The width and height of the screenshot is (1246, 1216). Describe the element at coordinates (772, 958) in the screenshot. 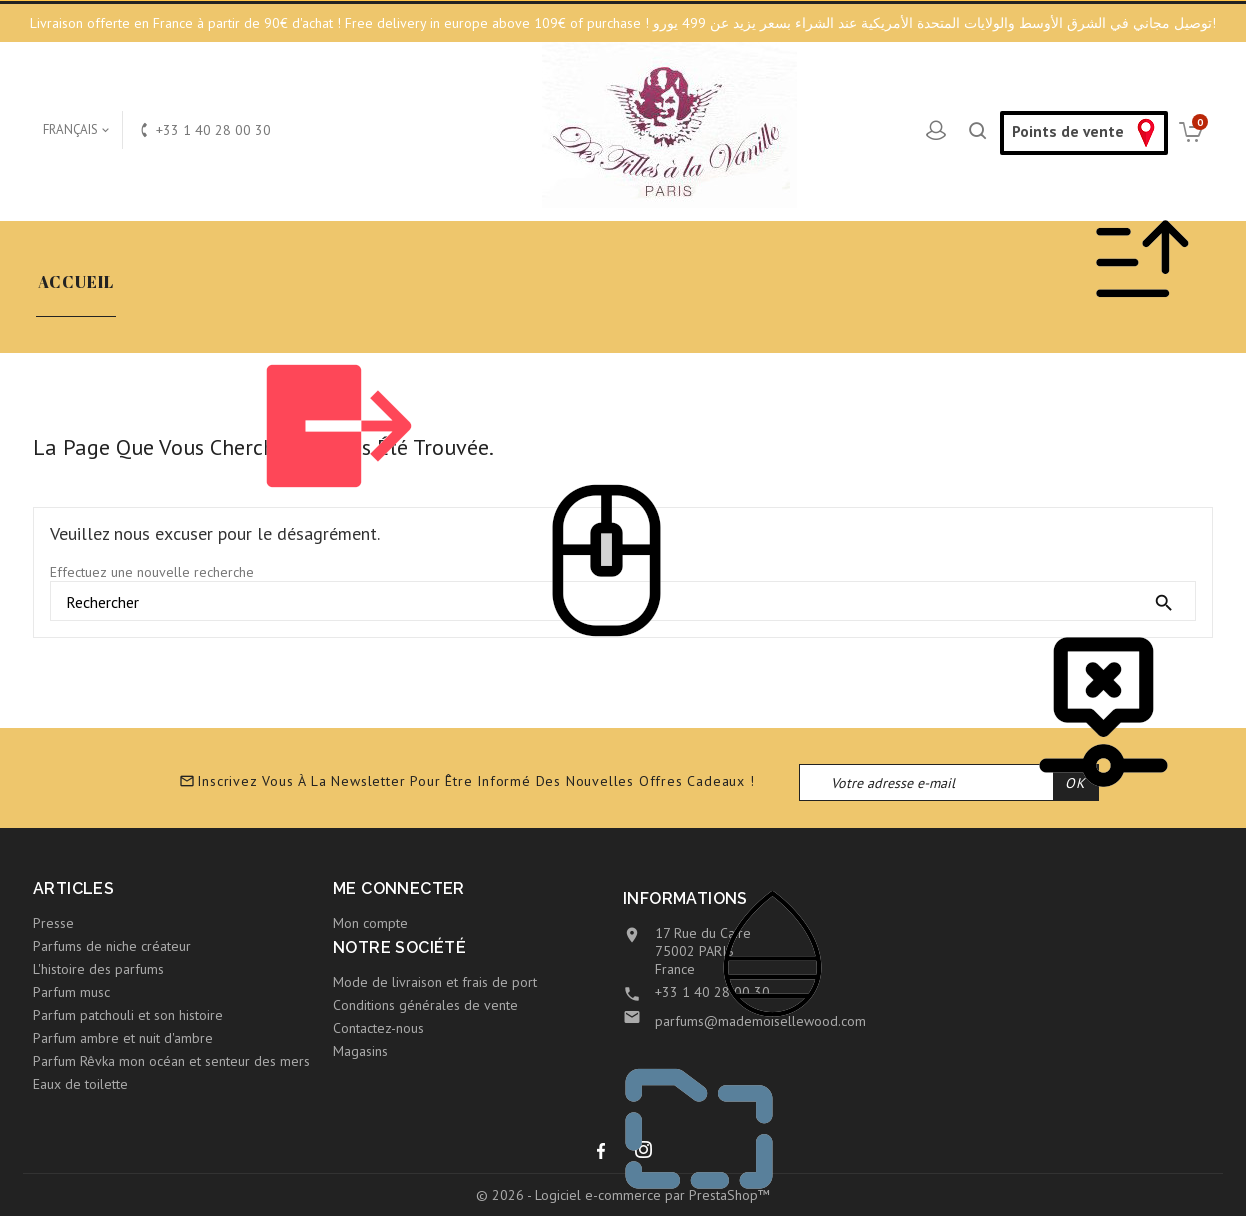

I see `indicates partial fill level or liquid amount` at that location.